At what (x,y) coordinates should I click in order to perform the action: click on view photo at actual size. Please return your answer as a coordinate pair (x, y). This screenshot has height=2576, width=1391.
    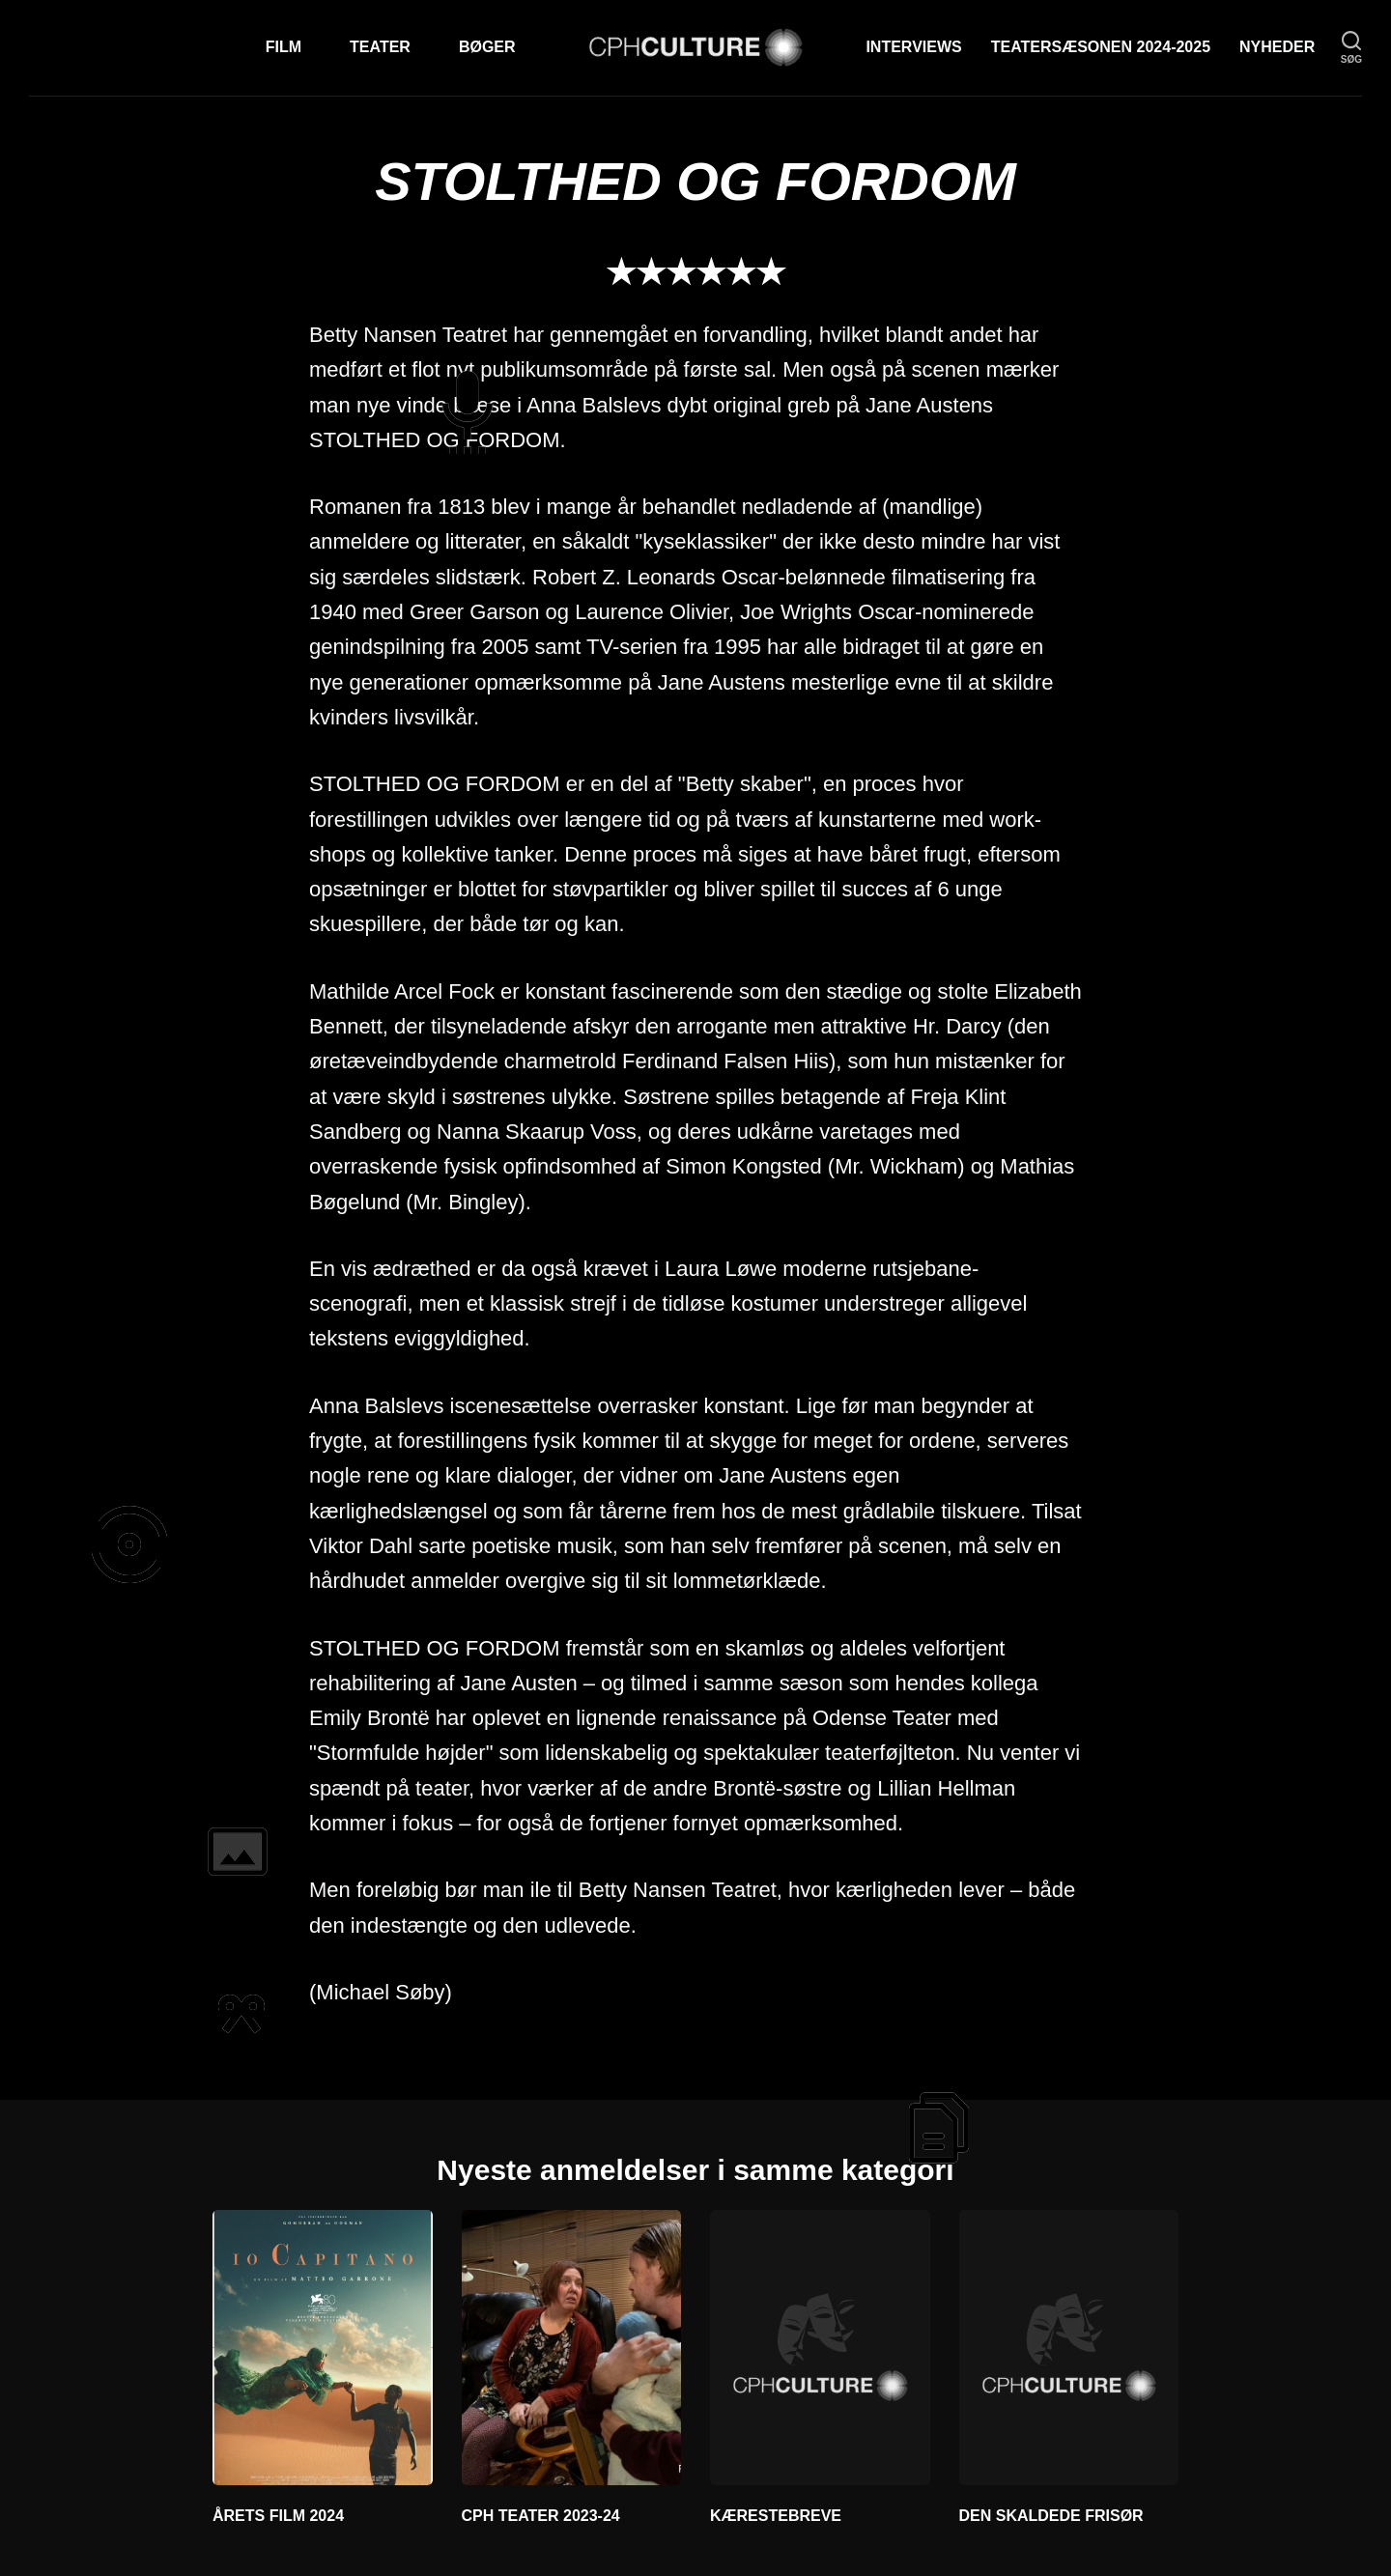
    Looking at the image, I should click on (238, 1852).